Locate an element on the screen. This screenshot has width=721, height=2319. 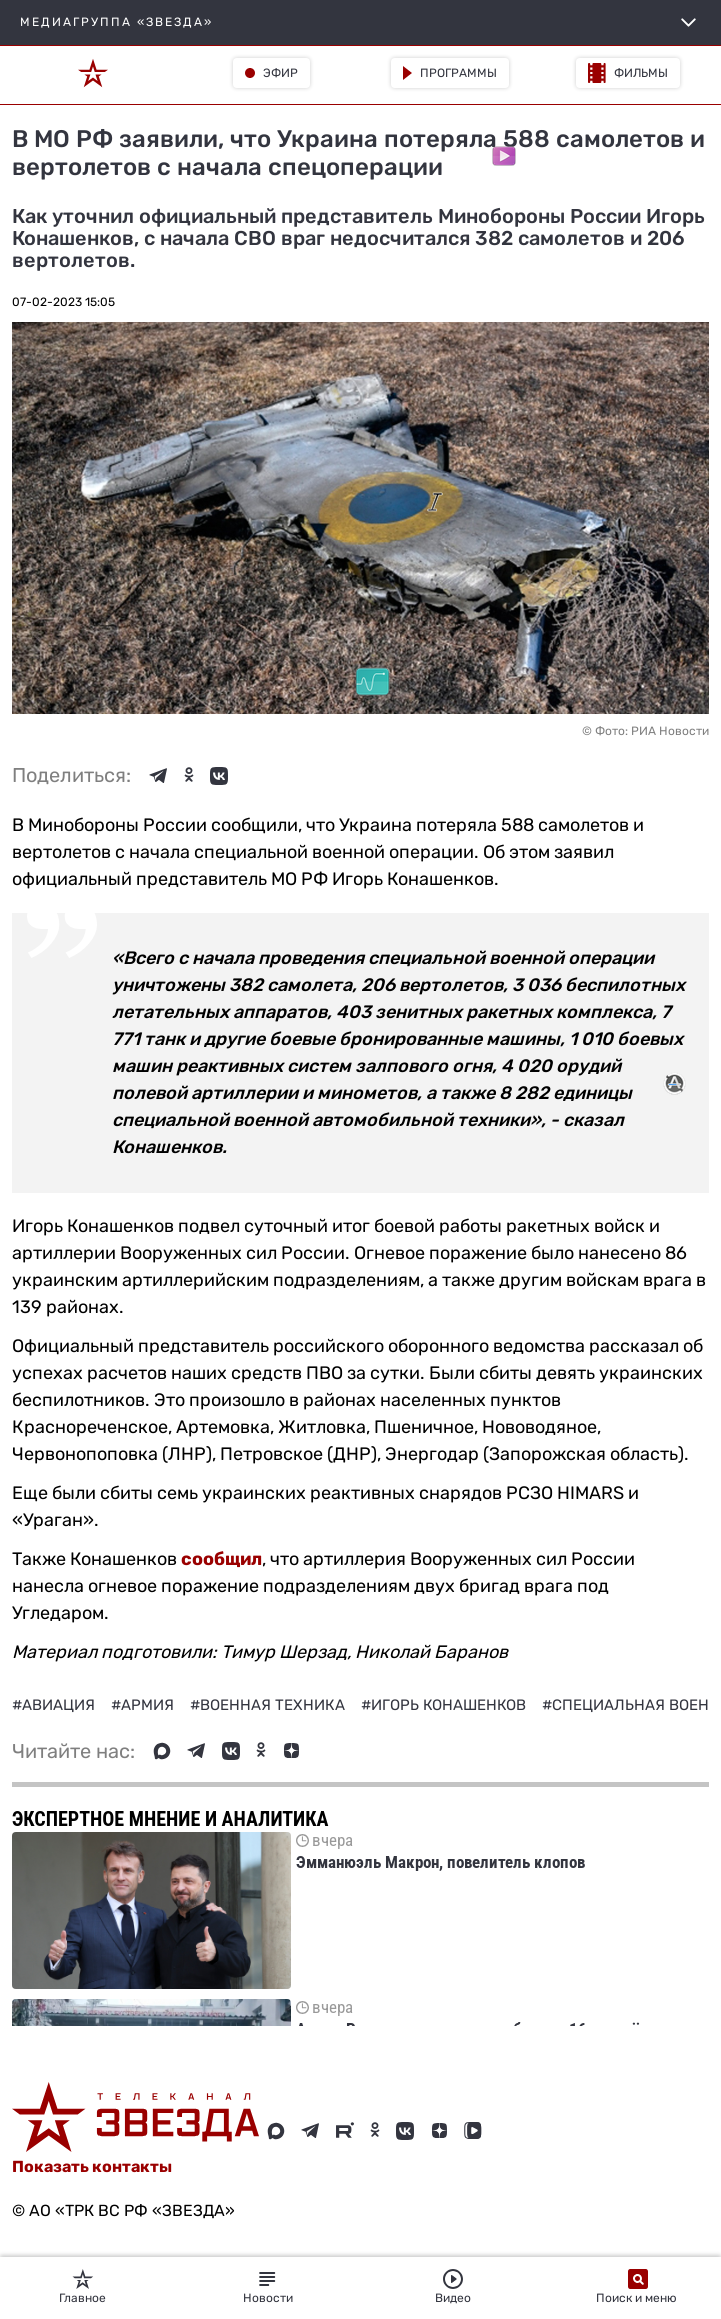
open system resource monitor is located at coordinates (372, 681).